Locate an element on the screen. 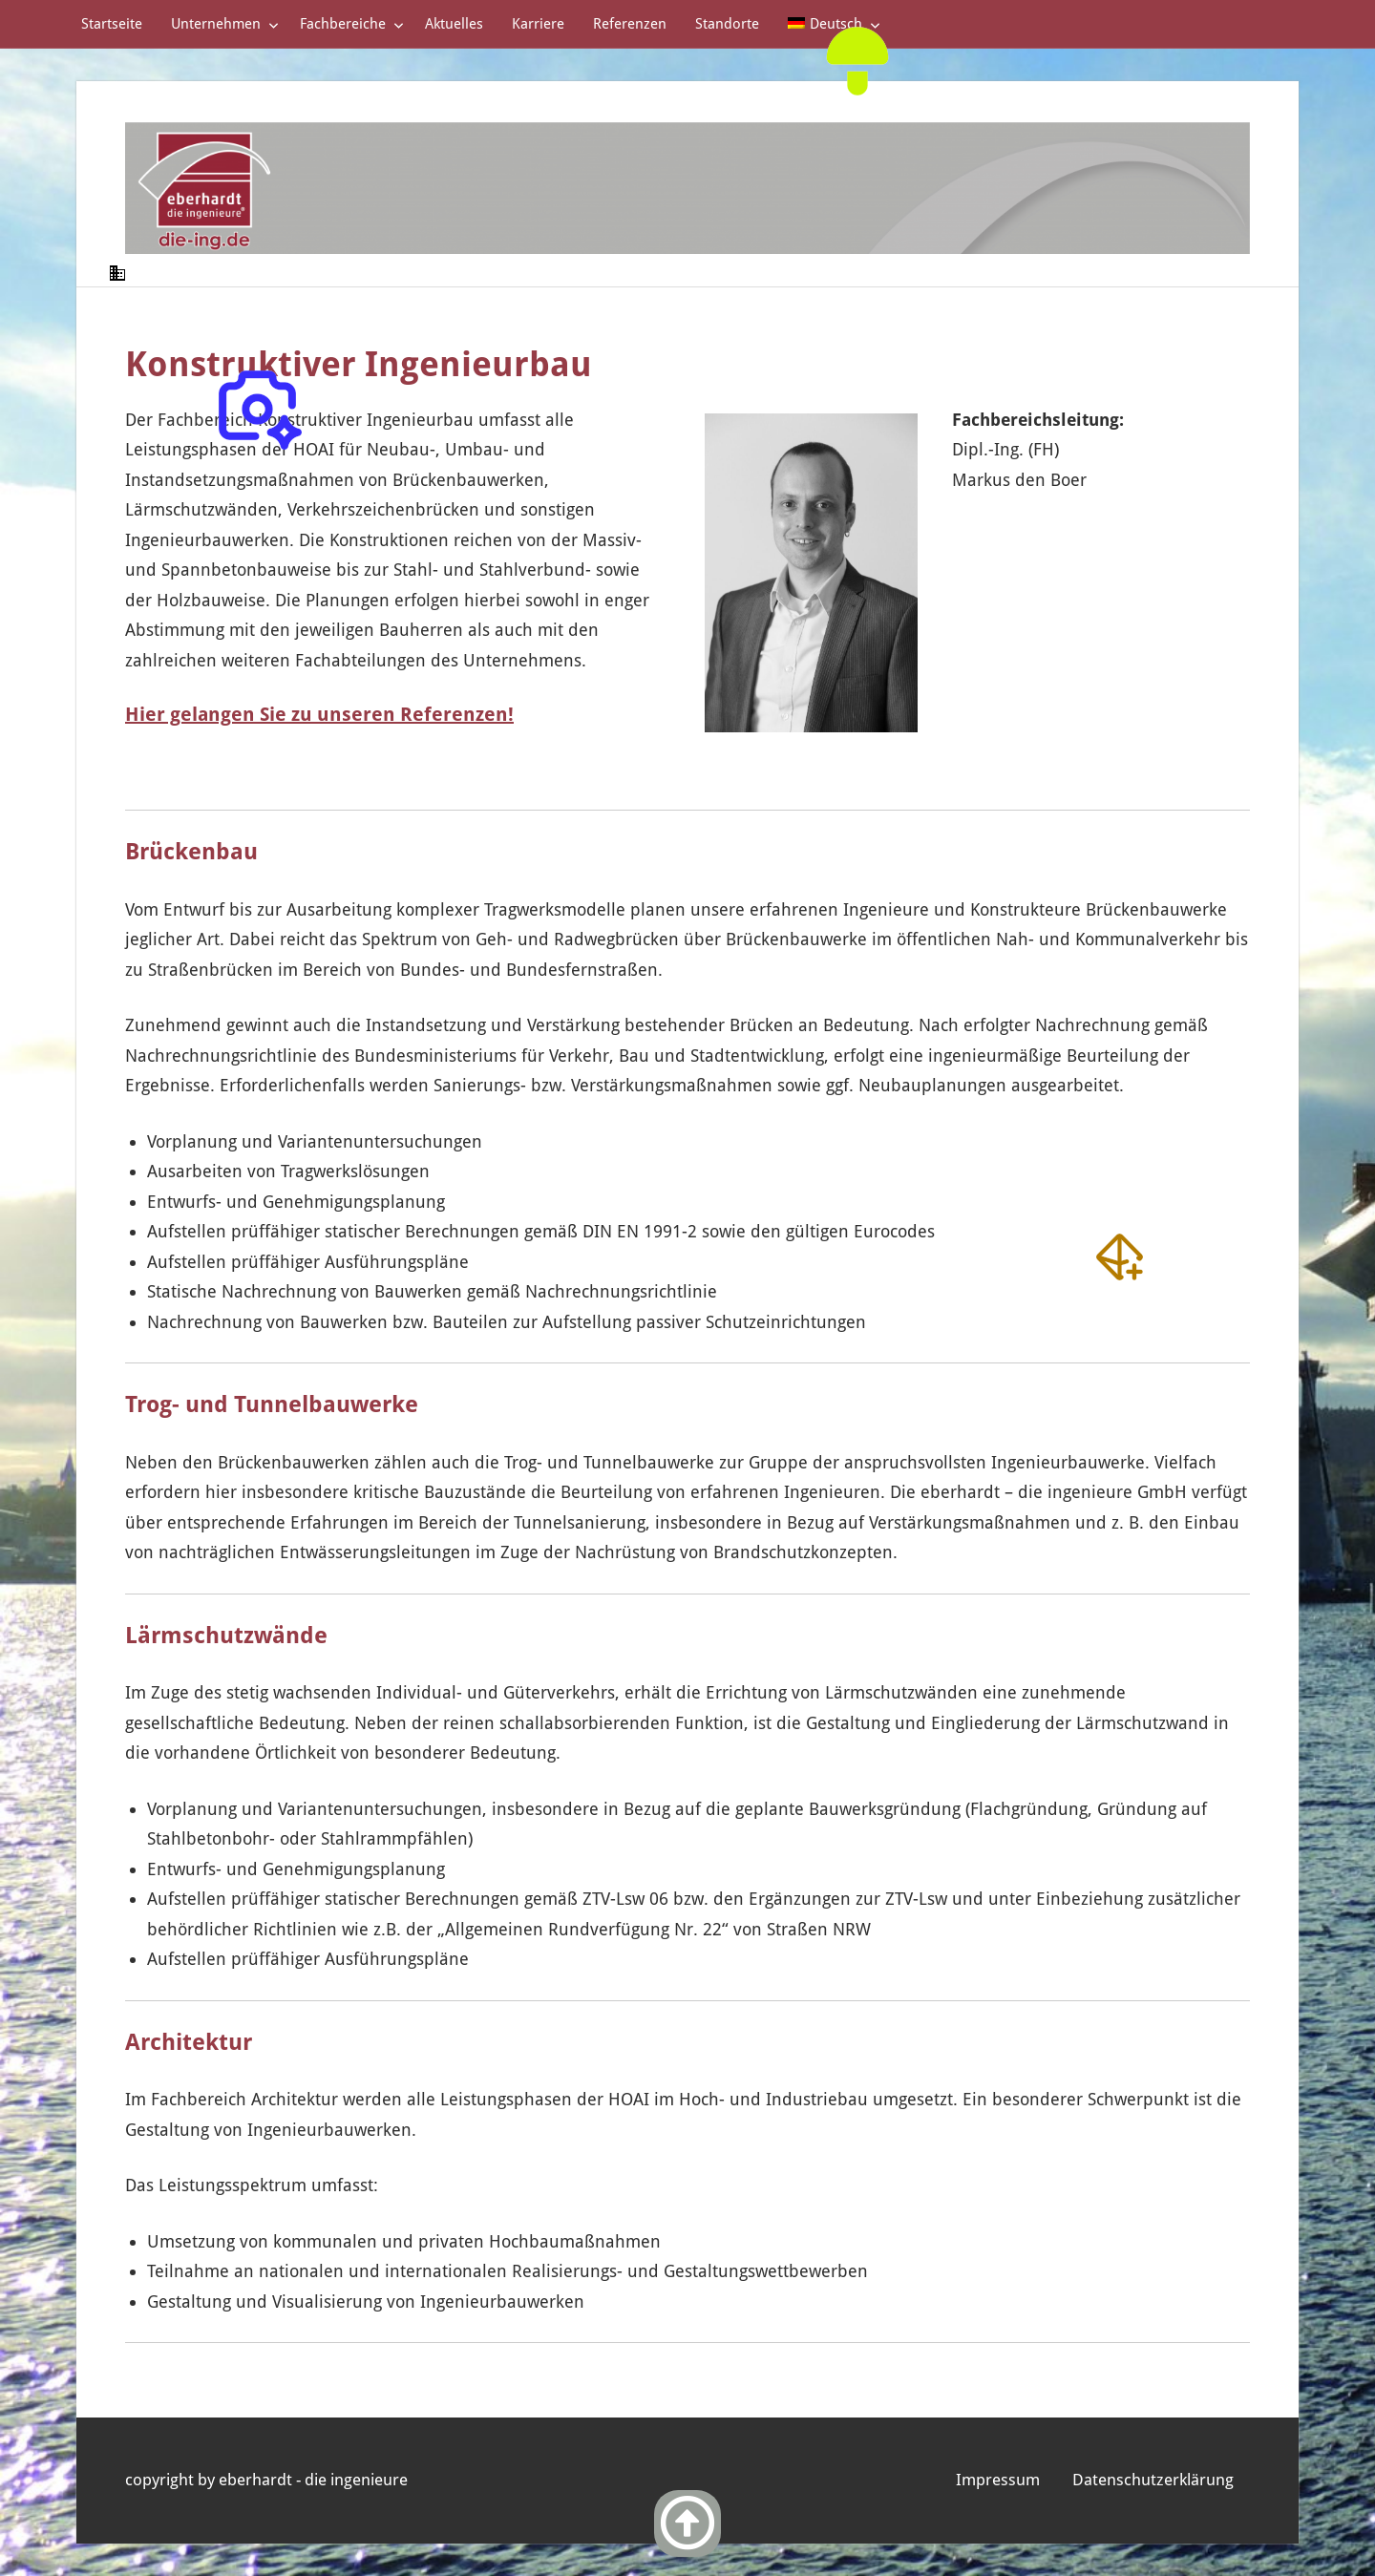  apply AI-powered photo enhancement is located at coordinates (257, 405).